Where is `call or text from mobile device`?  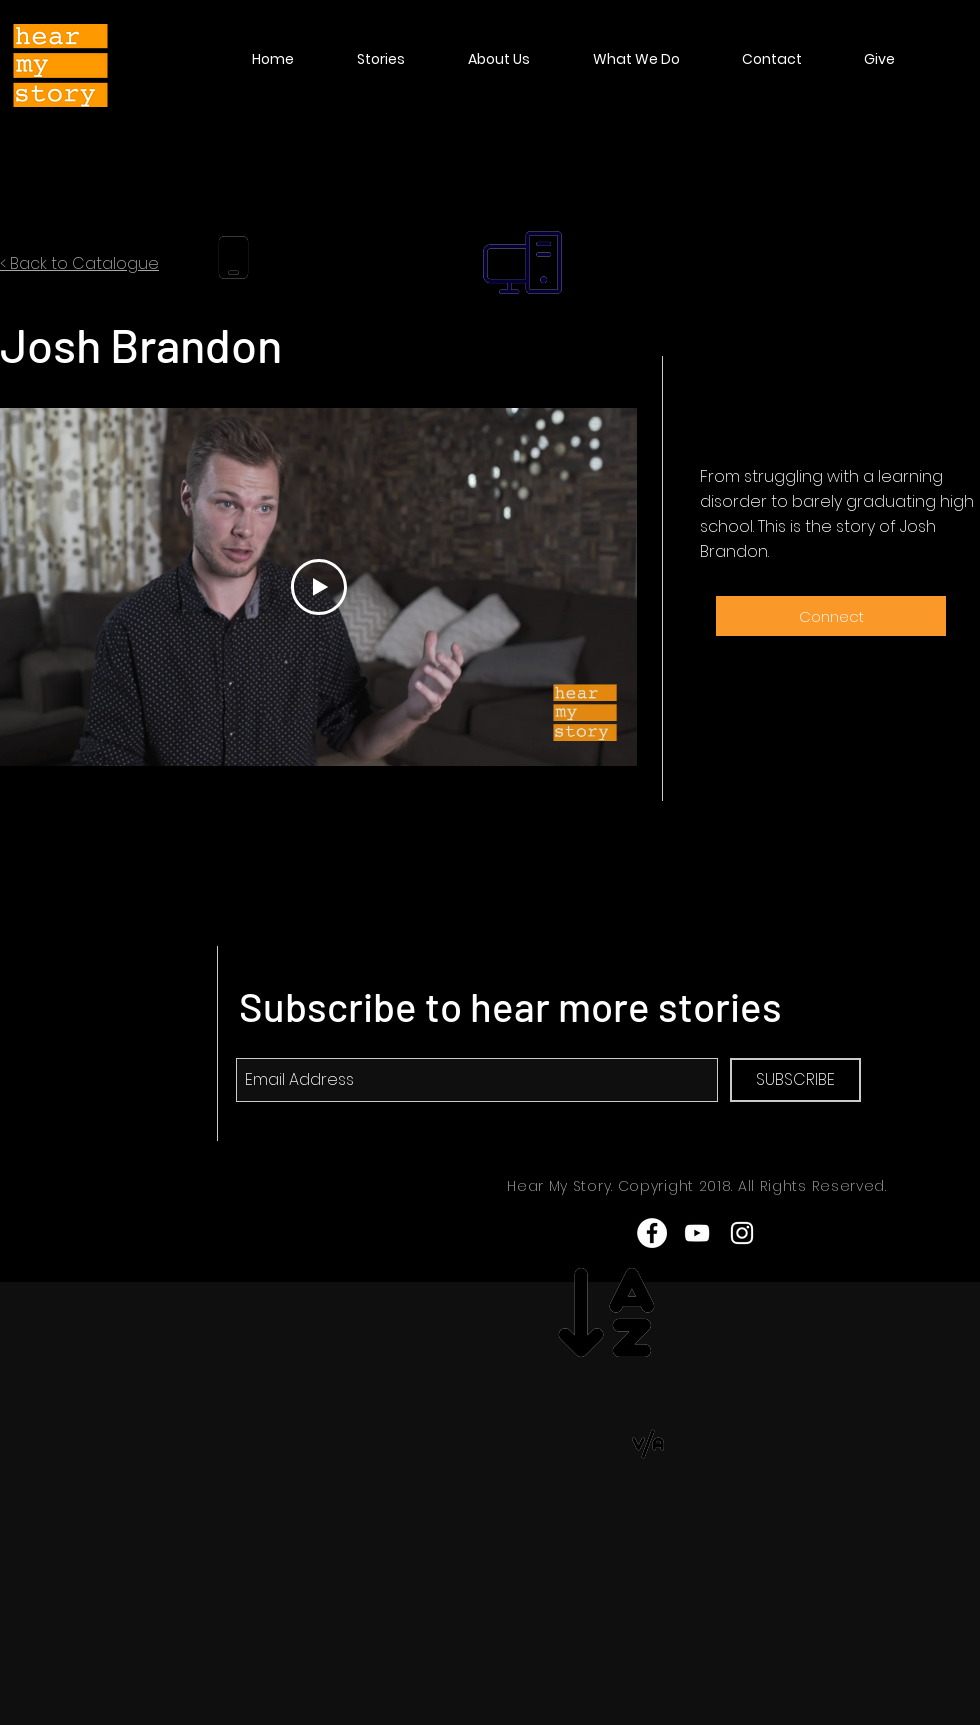 call or text from mobile device is located at coordinates (233, 257).